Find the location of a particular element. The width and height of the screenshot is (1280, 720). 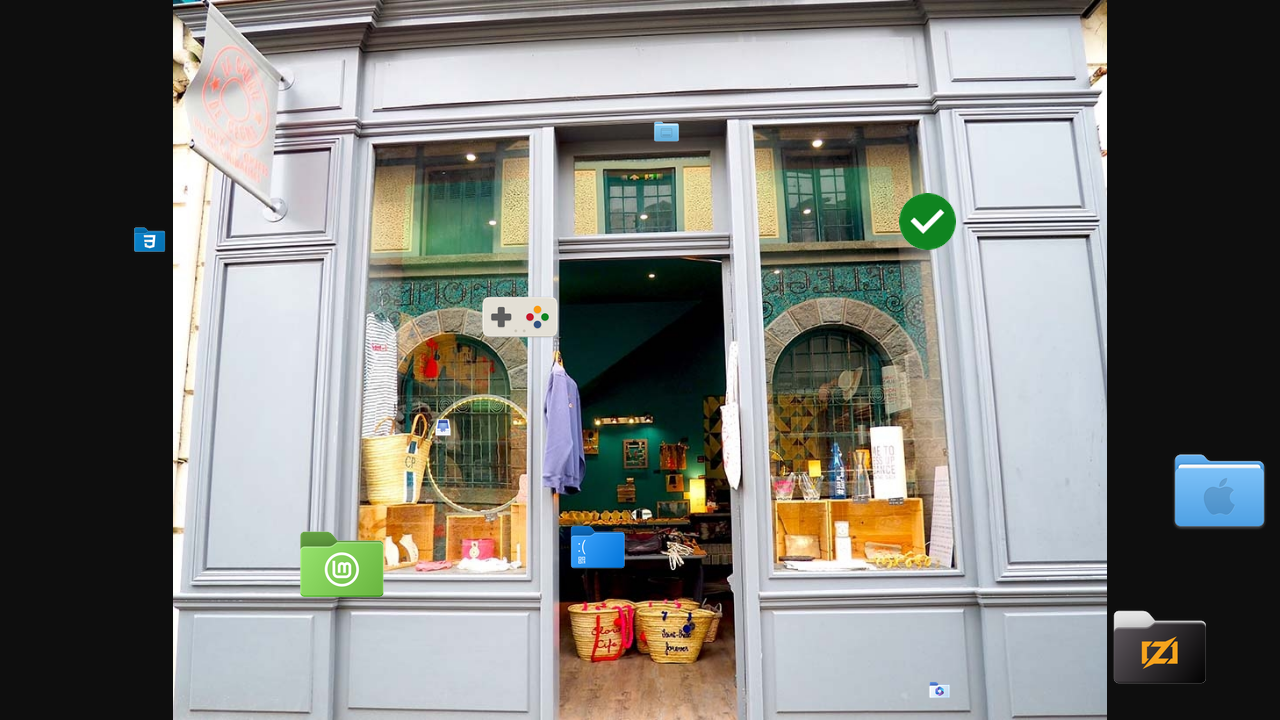

open folder containing zig programming language files is located at coordinates (1159, 649).